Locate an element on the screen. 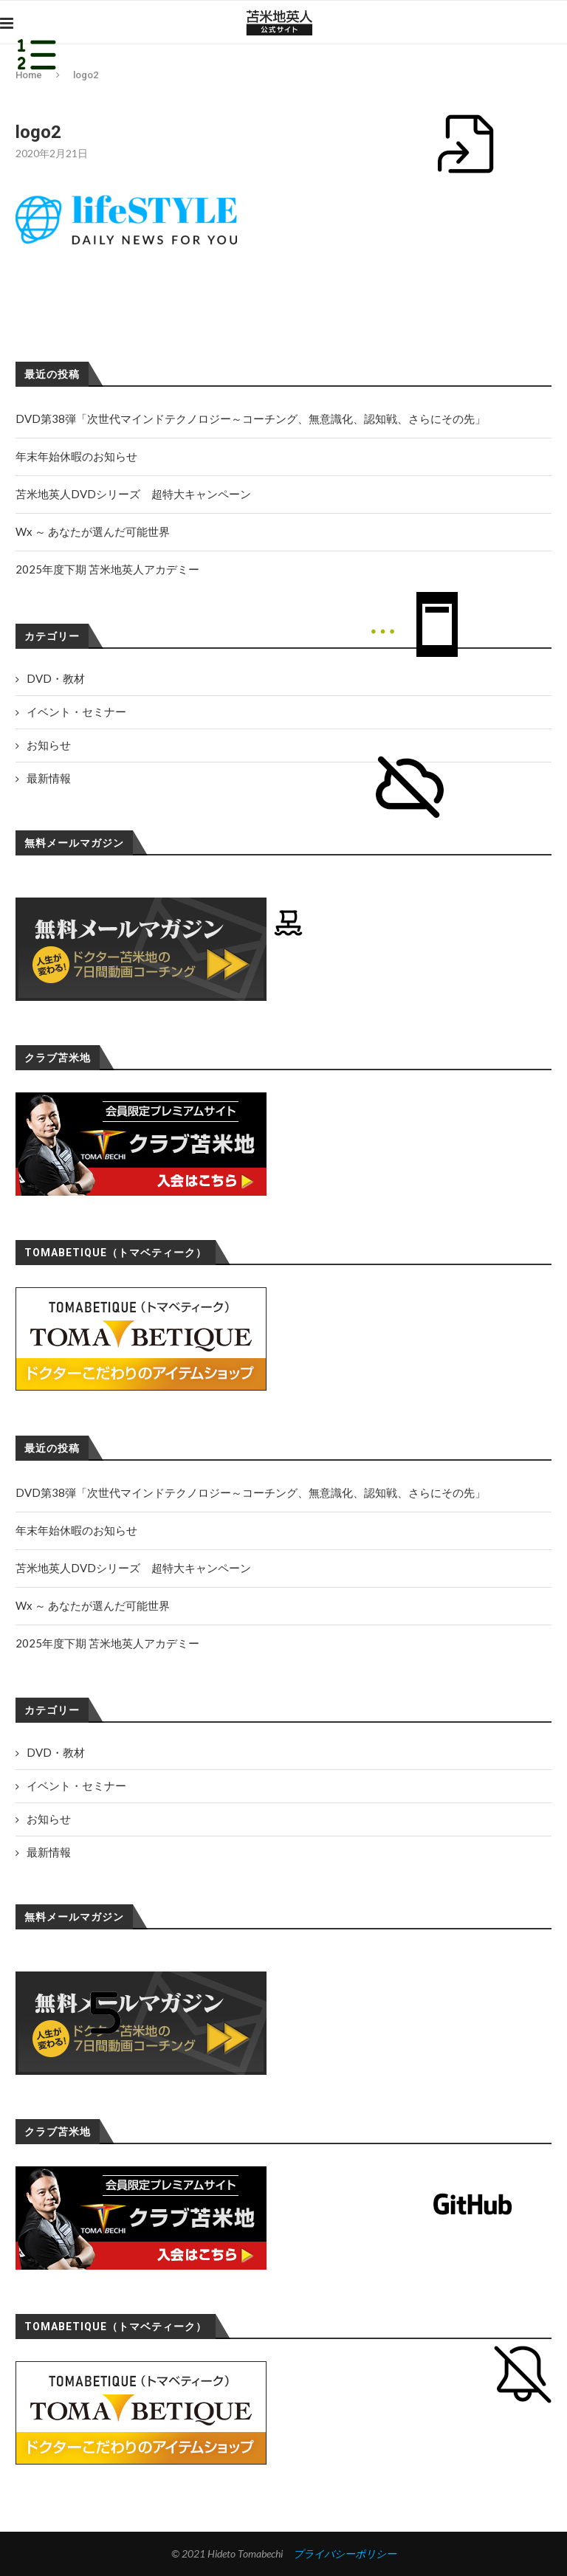  access sailing or boating features is located at coordinates (288, 923).